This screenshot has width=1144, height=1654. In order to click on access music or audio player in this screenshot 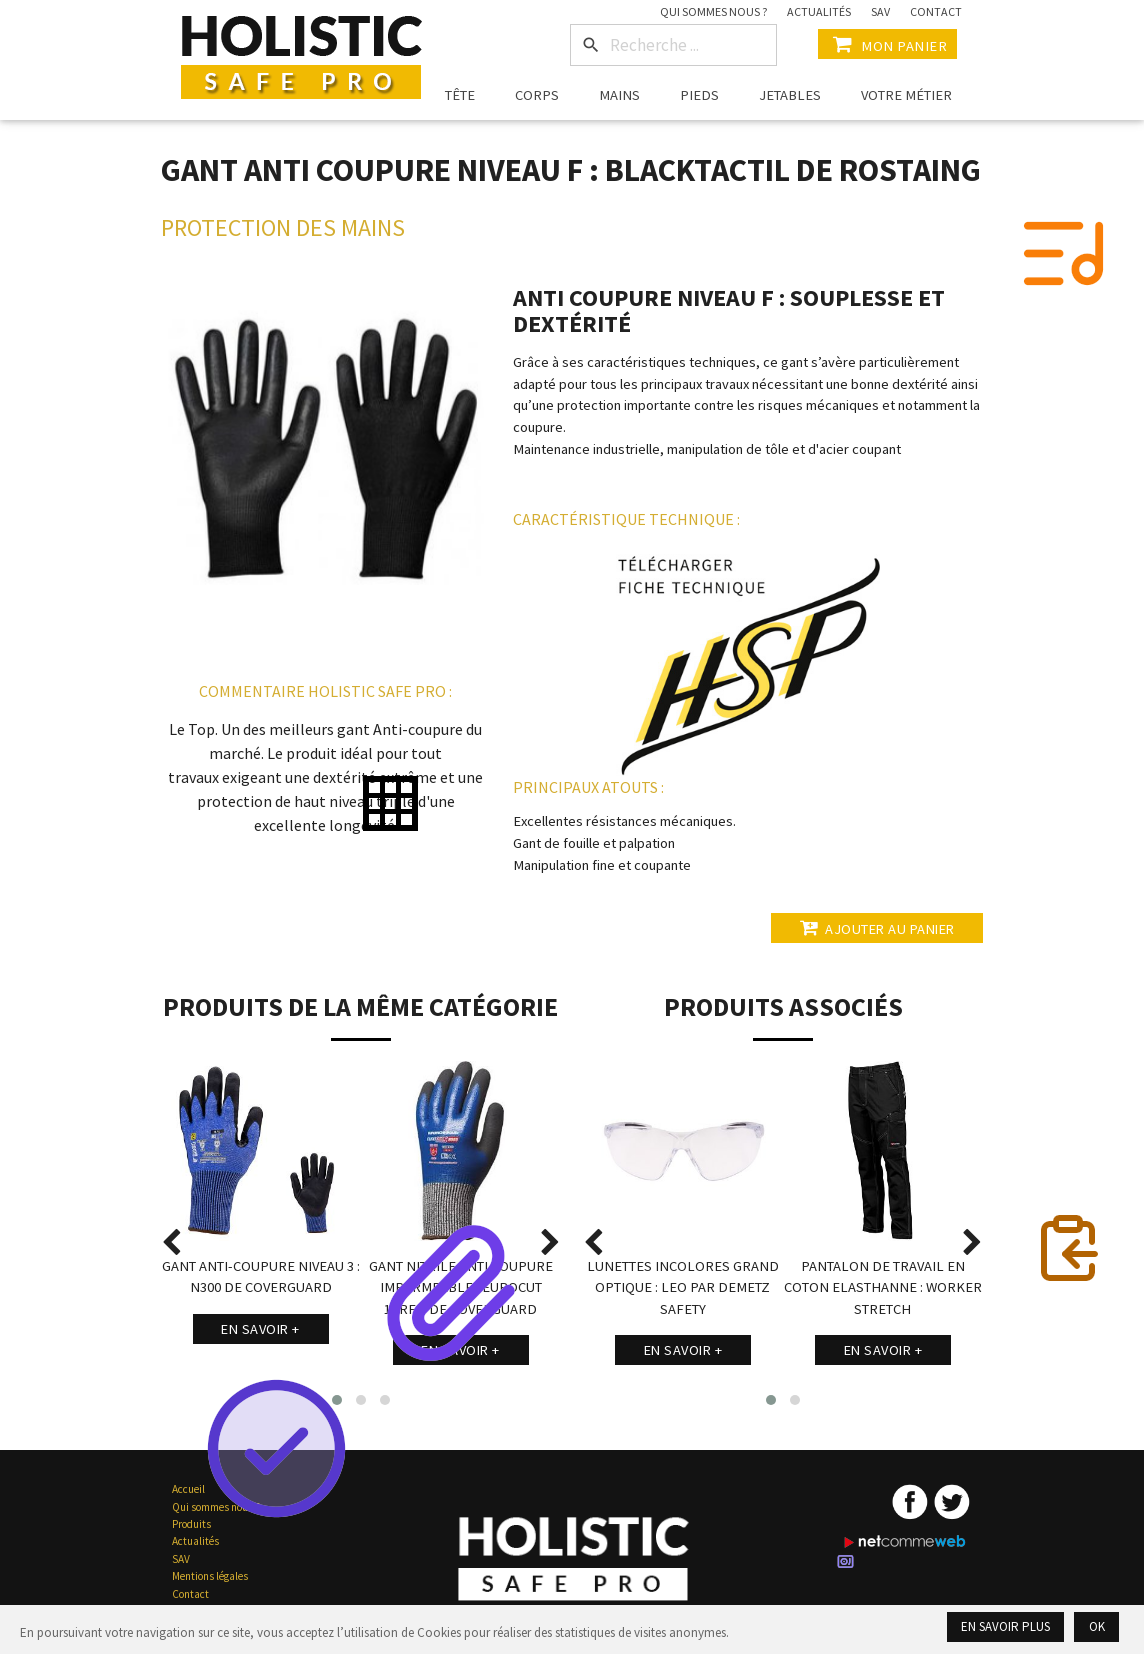, I will do `click(845, 1561)`.